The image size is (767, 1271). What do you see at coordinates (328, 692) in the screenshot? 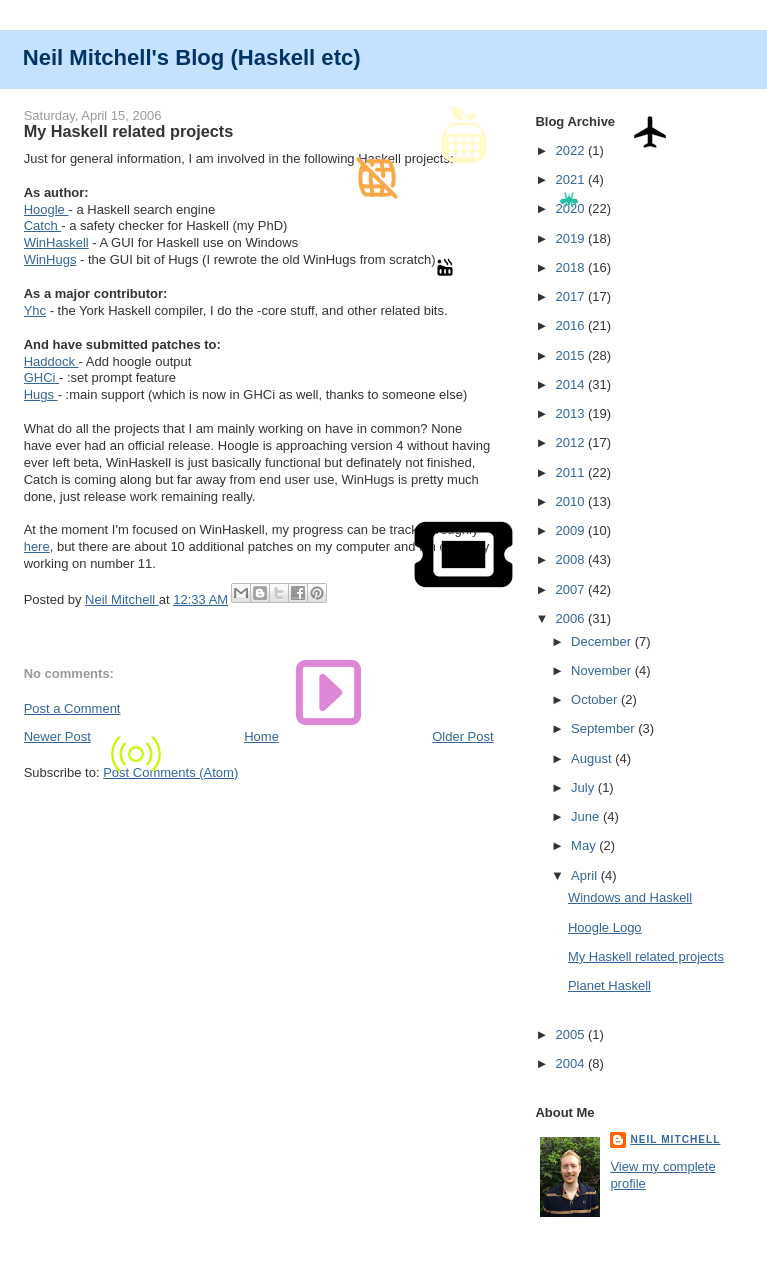
I see `play media or start video` at bounding box center [328, 692].